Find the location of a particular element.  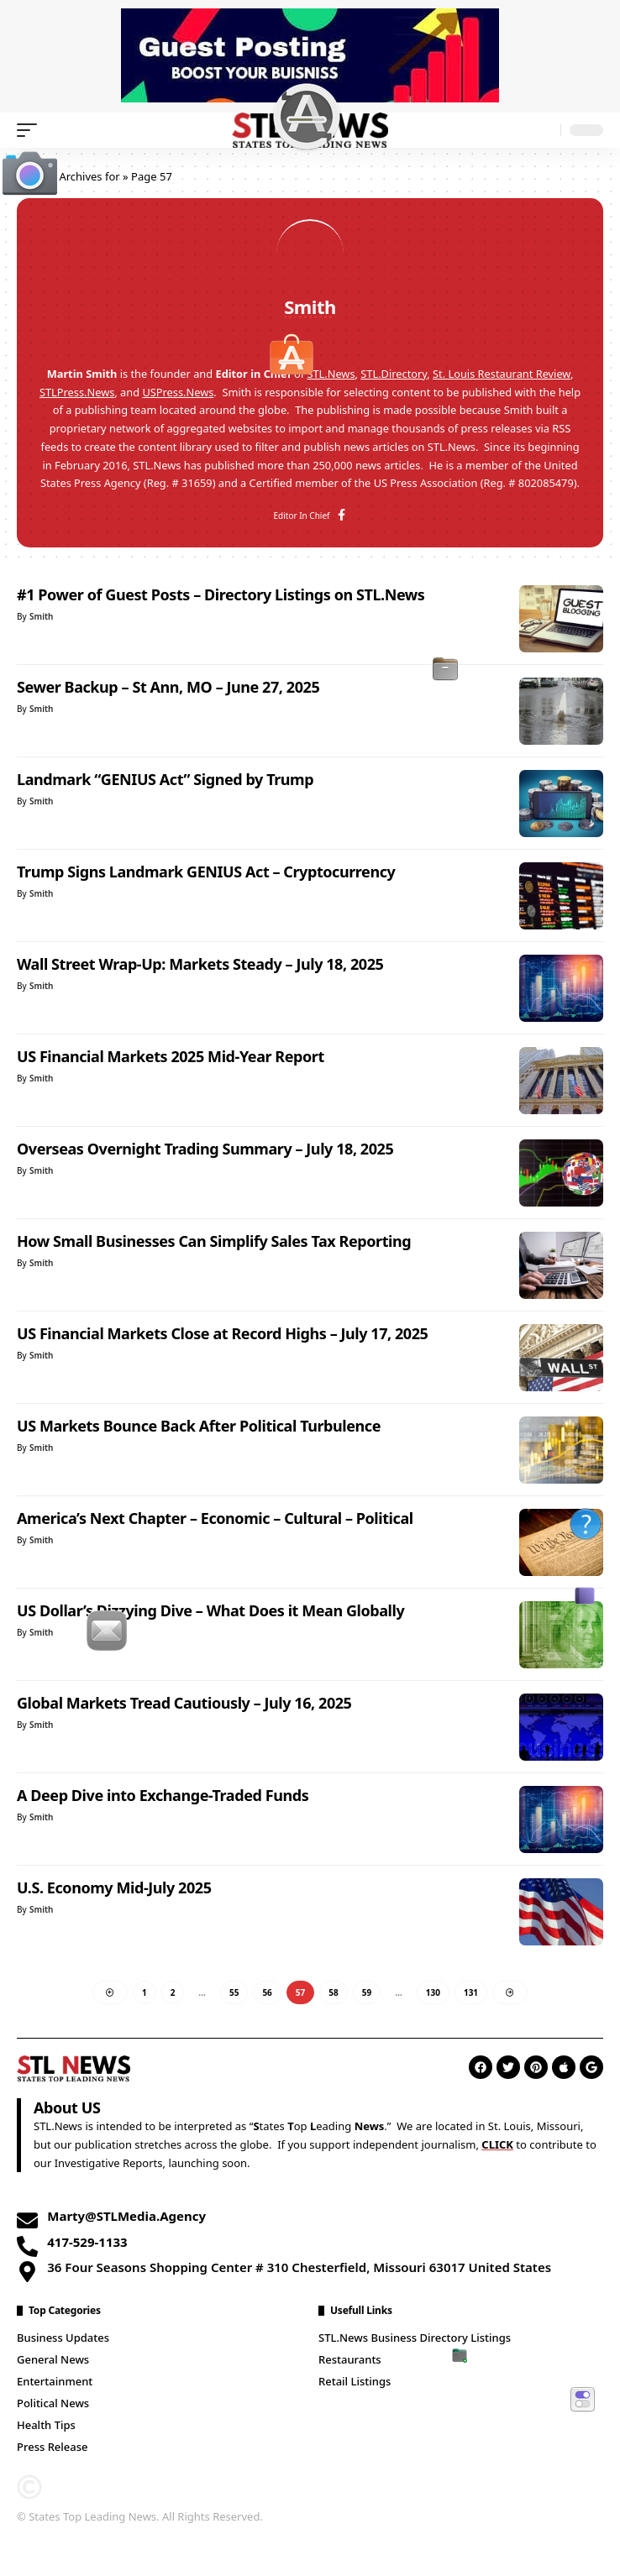

open the camera app is located at coordinates (29, 173).